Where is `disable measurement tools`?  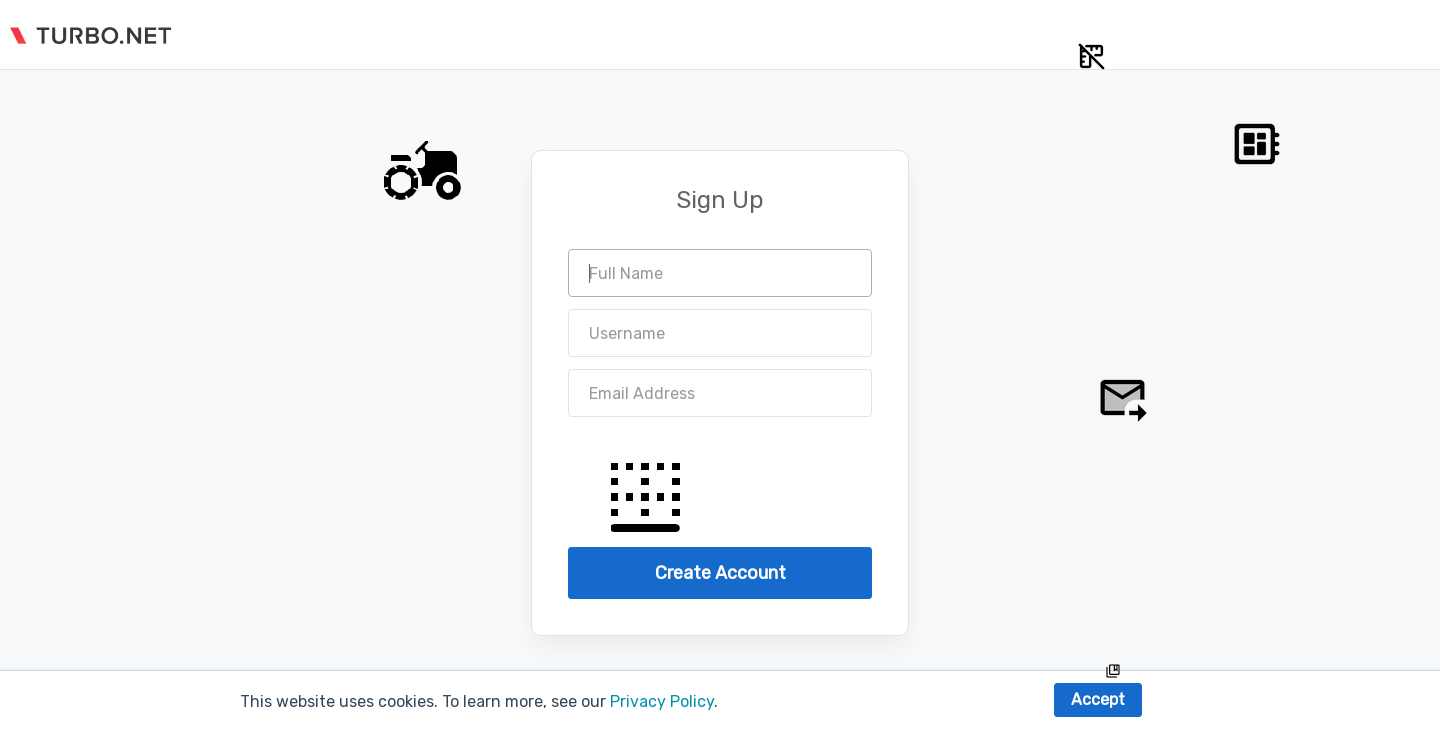
disable measurement tools is located at coordinates (1091, 56).